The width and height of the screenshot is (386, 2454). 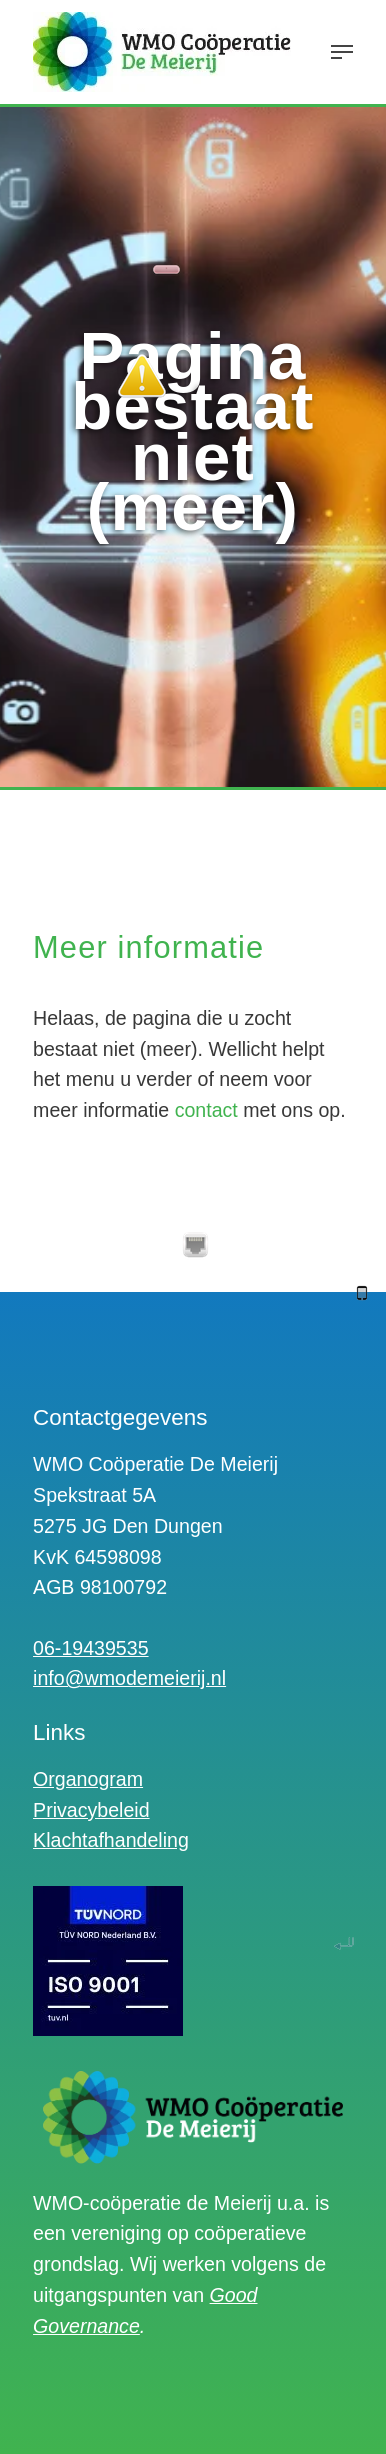 What do you see at coordinates (195, 1244) in the screenshot?
I see `configure audio video bridging network settings` at bounding box center [195, 1244].